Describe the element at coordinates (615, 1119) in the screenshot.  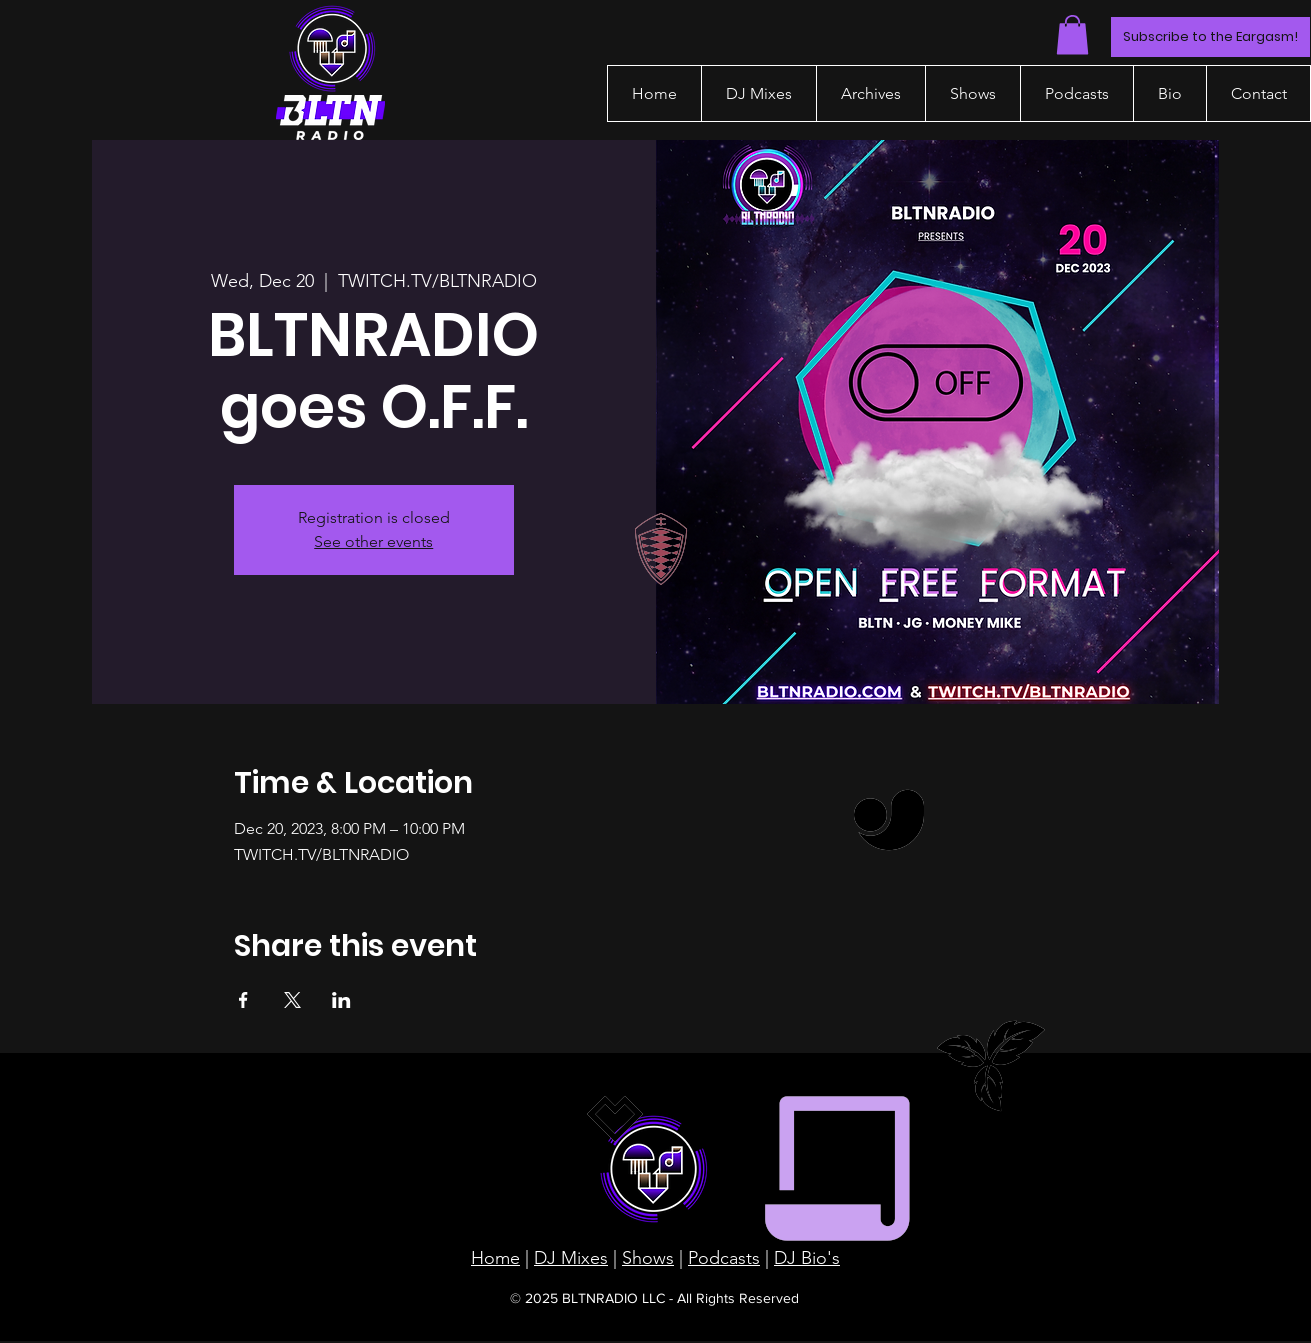
I see `open the Spreadshirt app or website` at that location.